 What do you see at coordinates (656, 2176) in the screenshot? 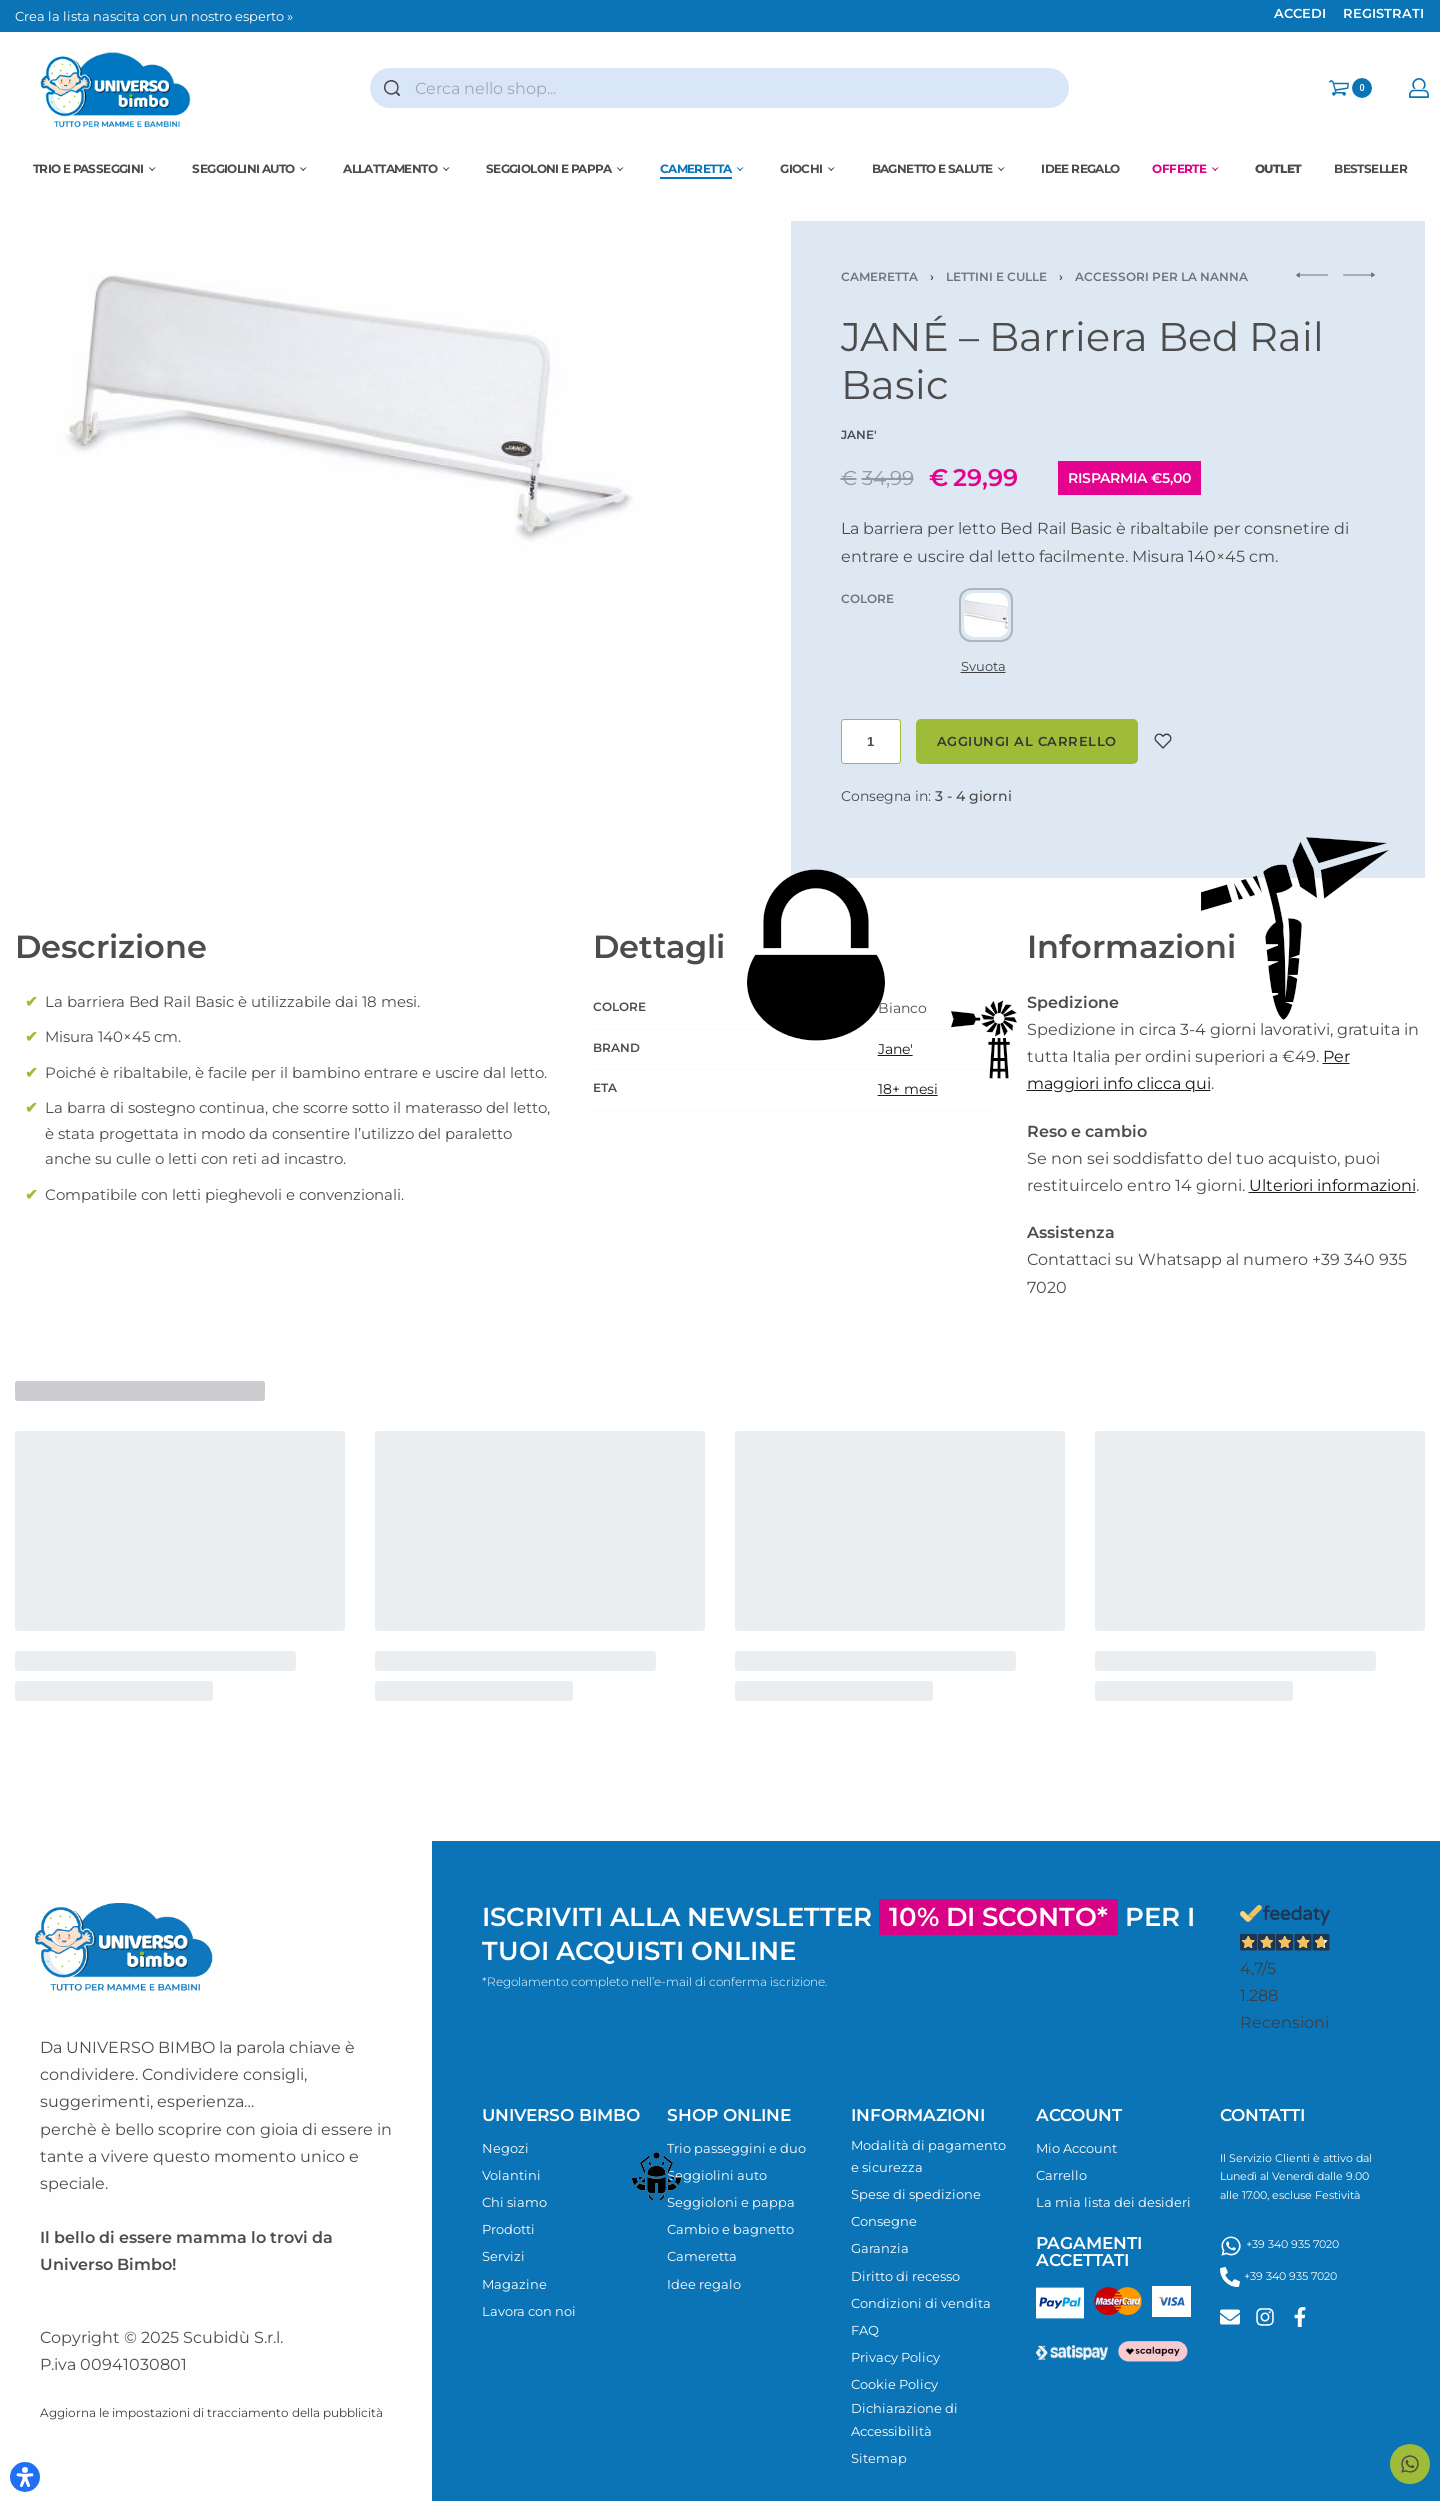
I see `indicates a flying insect enemy or creature type` at bounding box center [656, 2176].